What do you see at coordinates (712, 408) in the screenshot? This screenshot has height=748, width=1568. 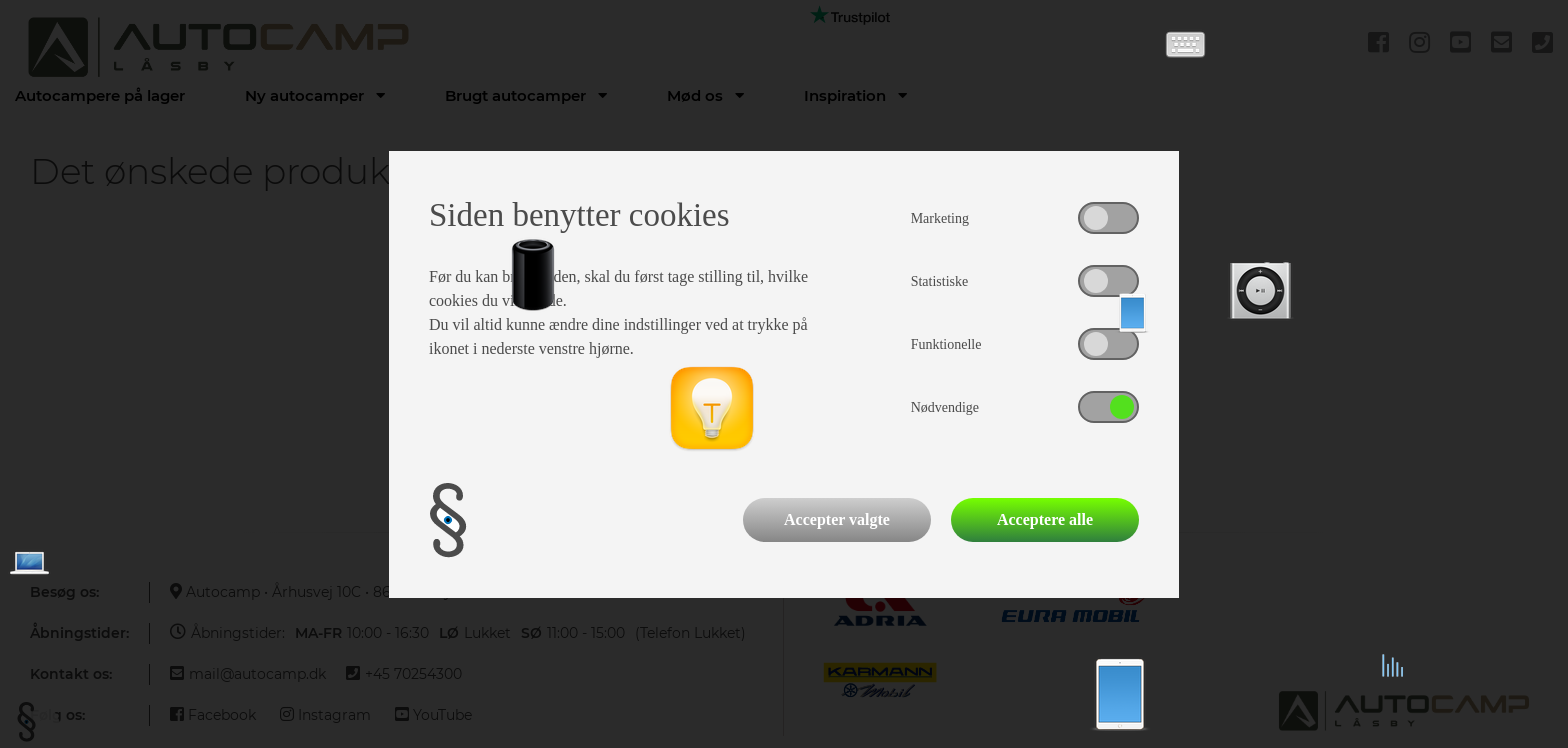 I see `open the Tips app for helpful hints and tutorials` at bounding box center [712, 408].